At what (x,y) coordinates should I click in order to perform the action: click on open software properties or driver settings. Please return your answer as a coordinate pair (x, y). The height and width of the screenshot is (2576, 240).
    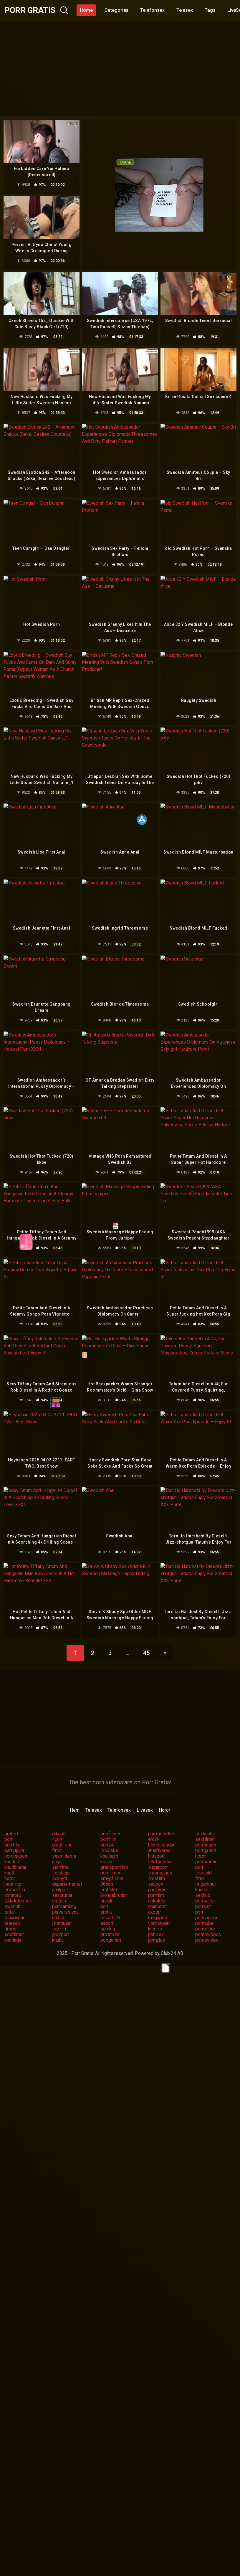
    Looking at the image, I should click on (142, 820).